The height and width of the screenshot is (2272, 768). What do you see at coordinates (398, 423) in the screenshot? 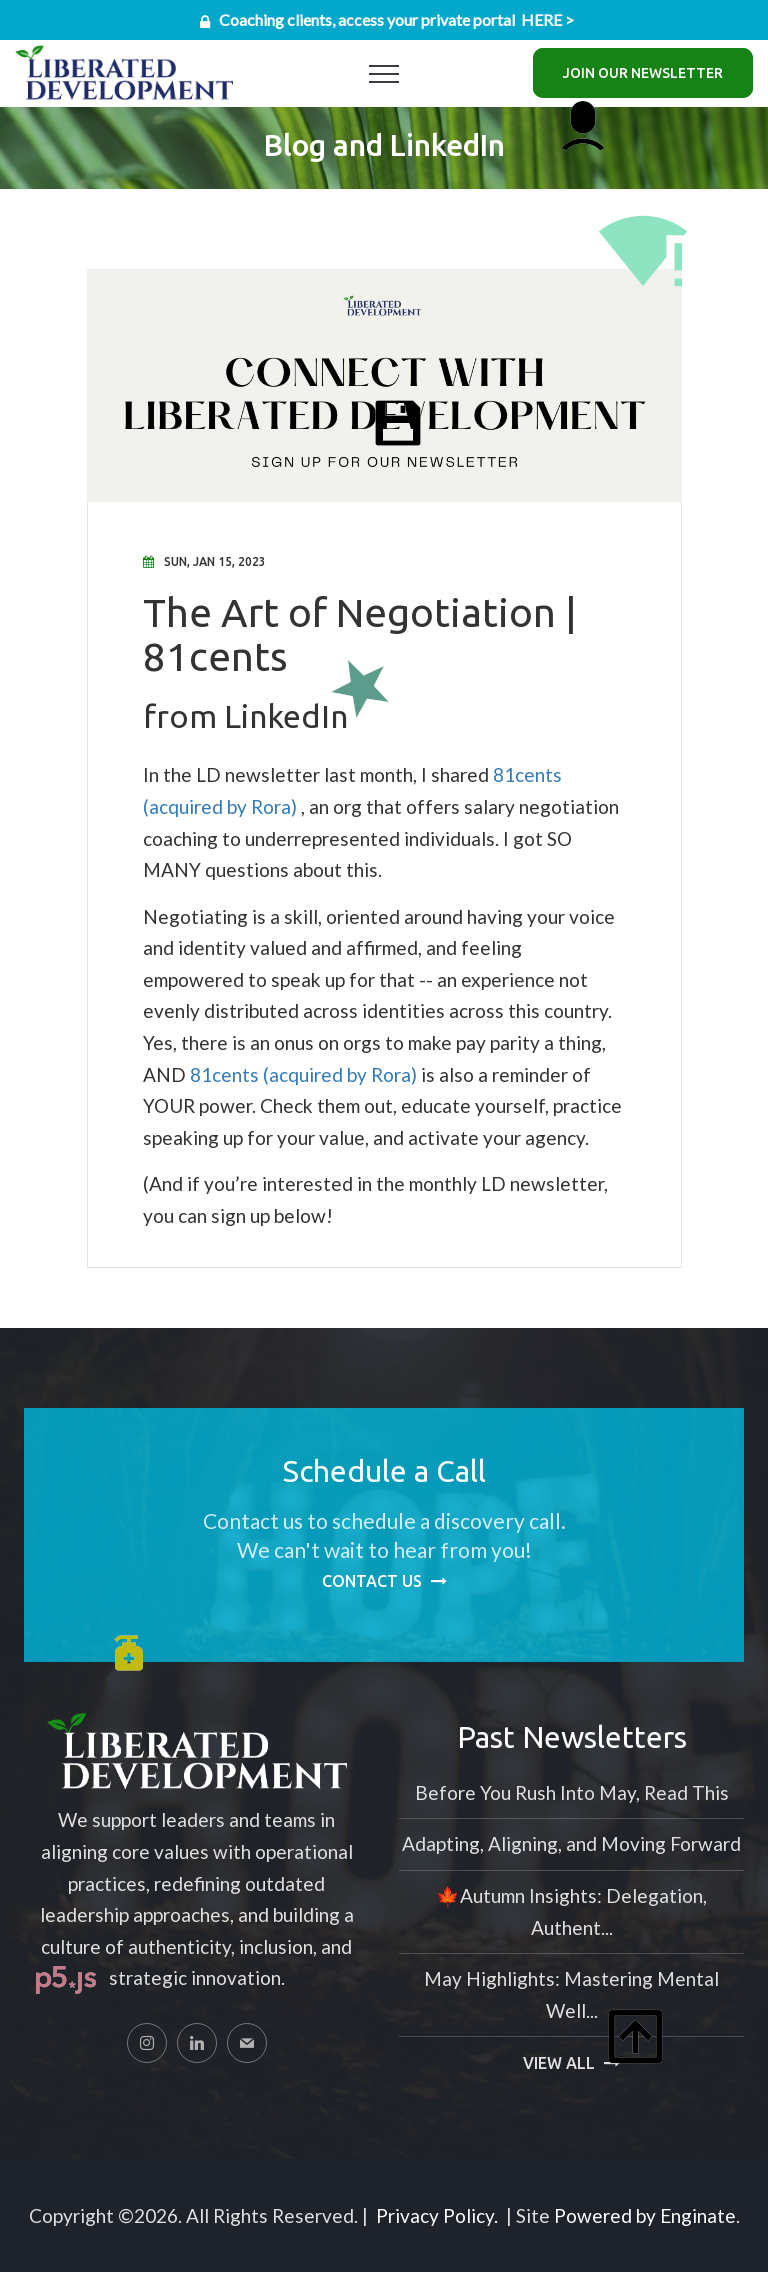
I see `save current file or document` at bounding box center [398, 423].